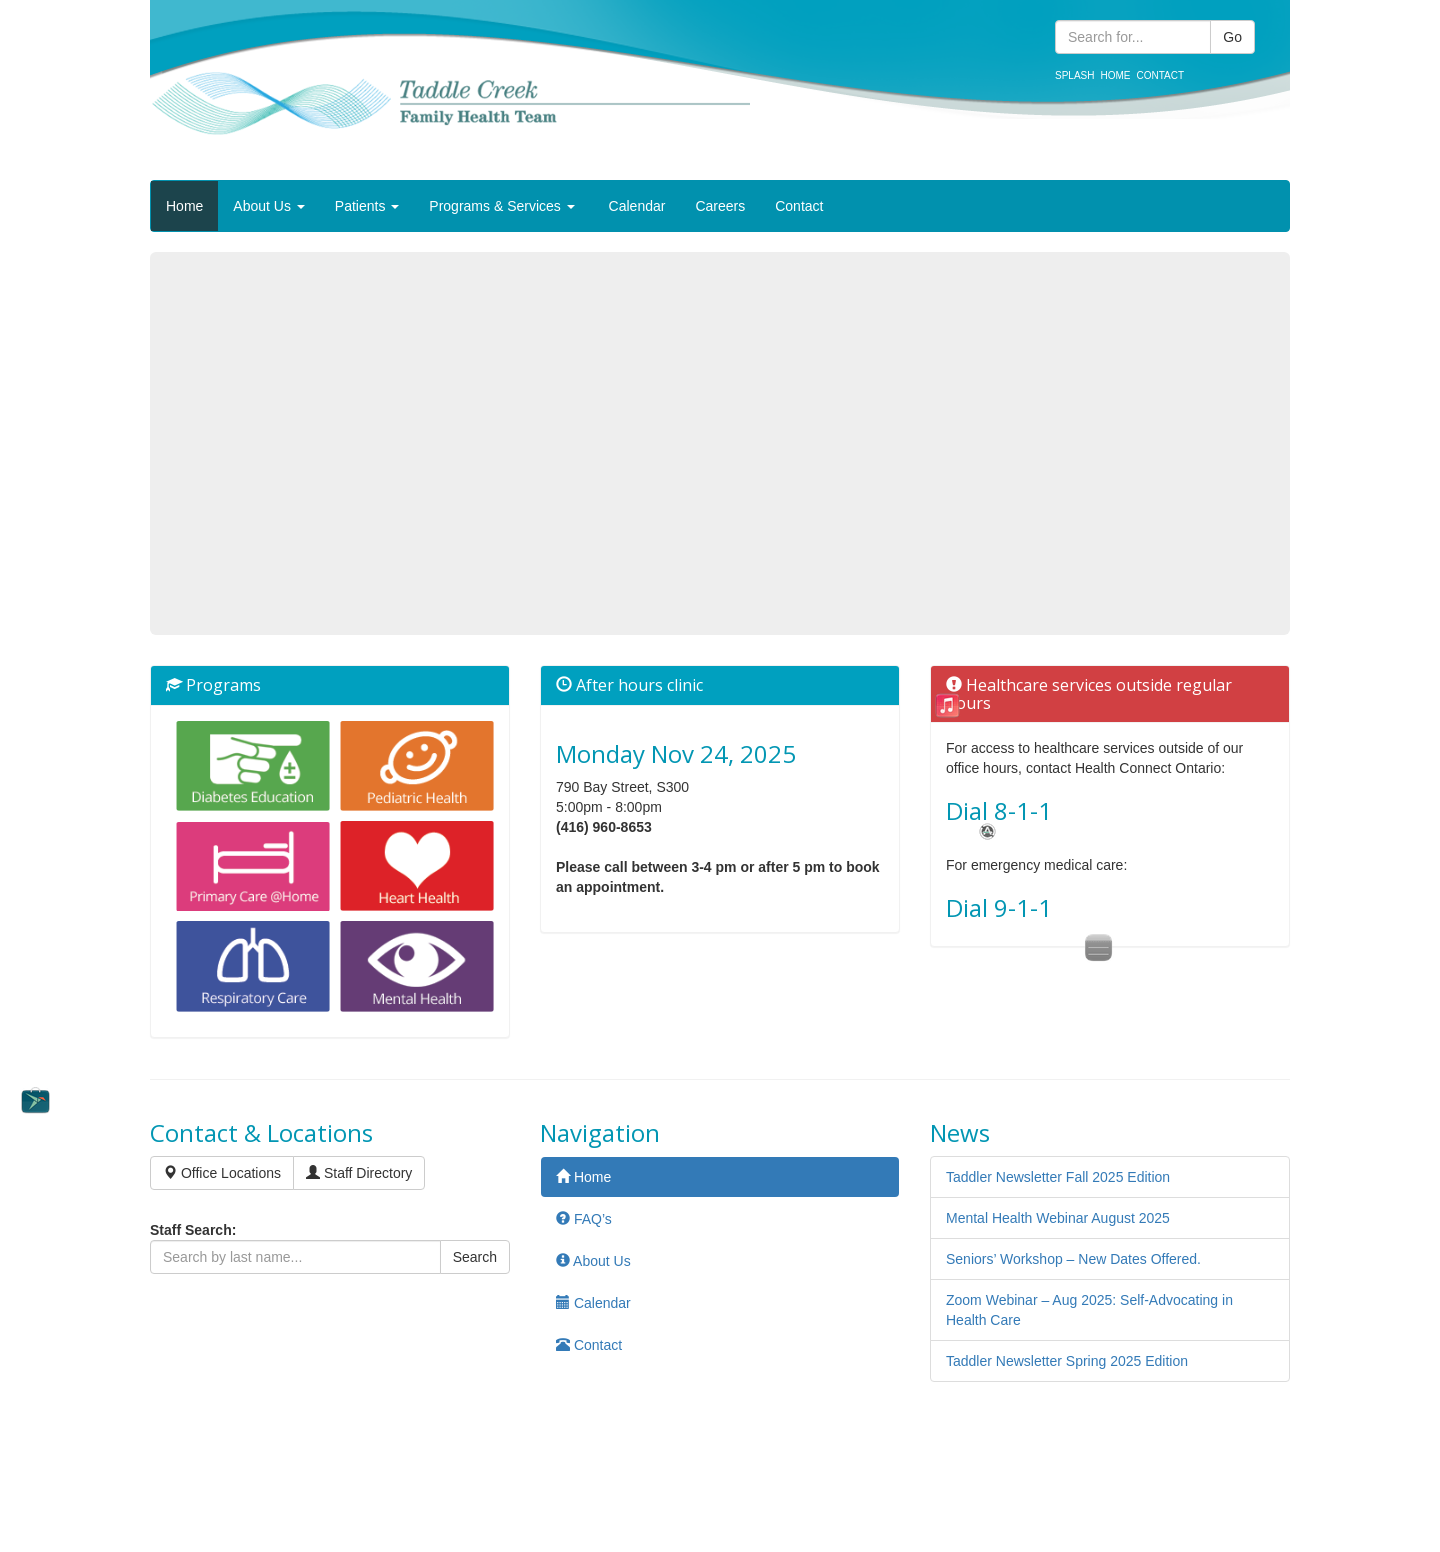 This screenshot has width=1440, height=1552. Describe the element at coordinates (987, 831) in the screenshot. I see `open the software updater application` at that location.